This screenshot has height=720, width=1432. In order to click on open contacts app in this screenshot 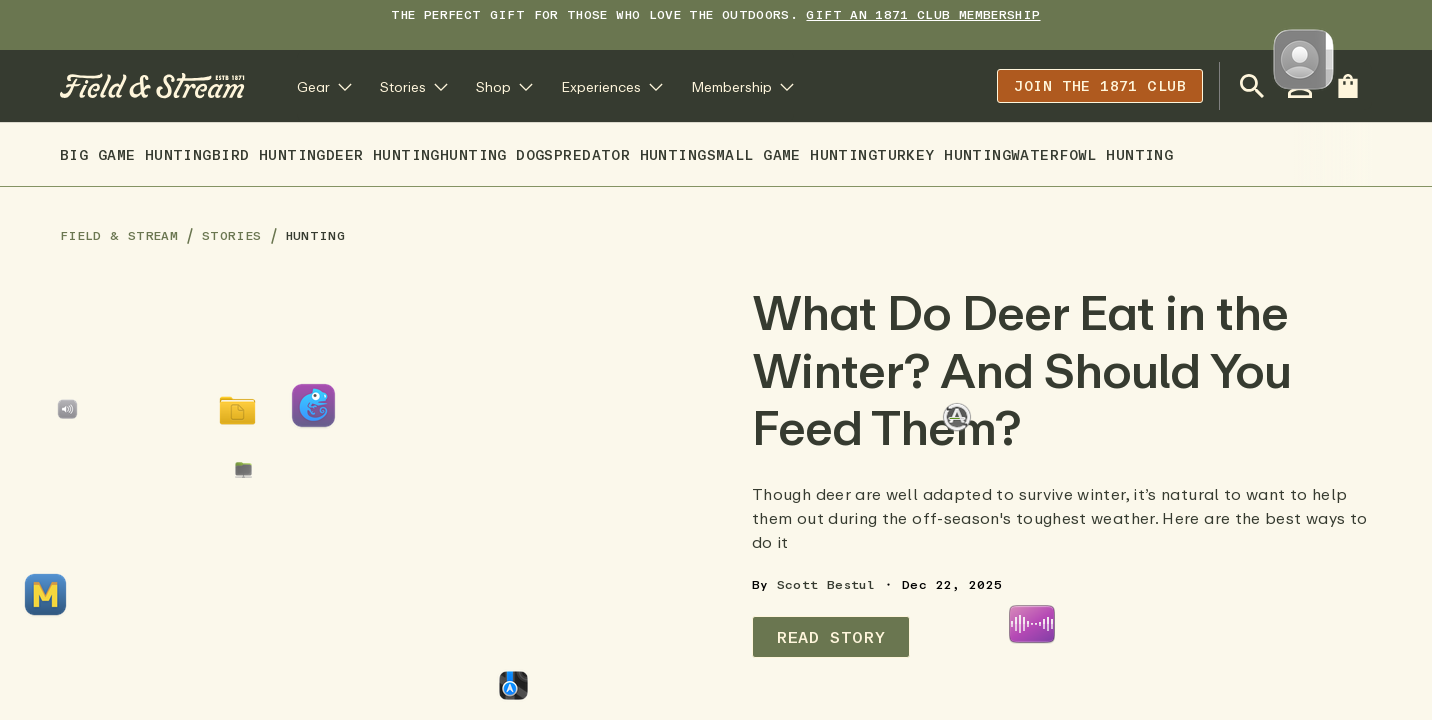, I will do `click(1303, 59)`.